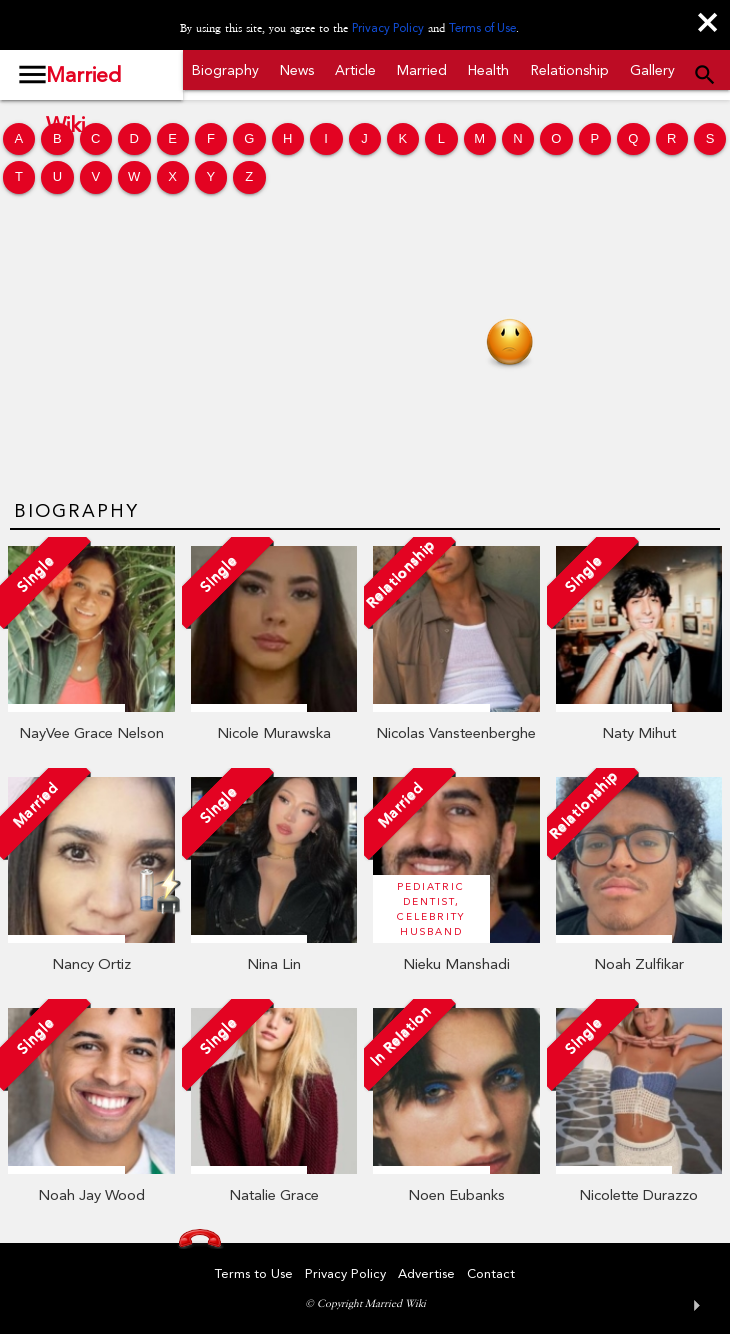 This screenshot has width=730, height=1334. Describe the element at coordinates (200, 1232) in the screenshot. I see `end the current call` at that location.